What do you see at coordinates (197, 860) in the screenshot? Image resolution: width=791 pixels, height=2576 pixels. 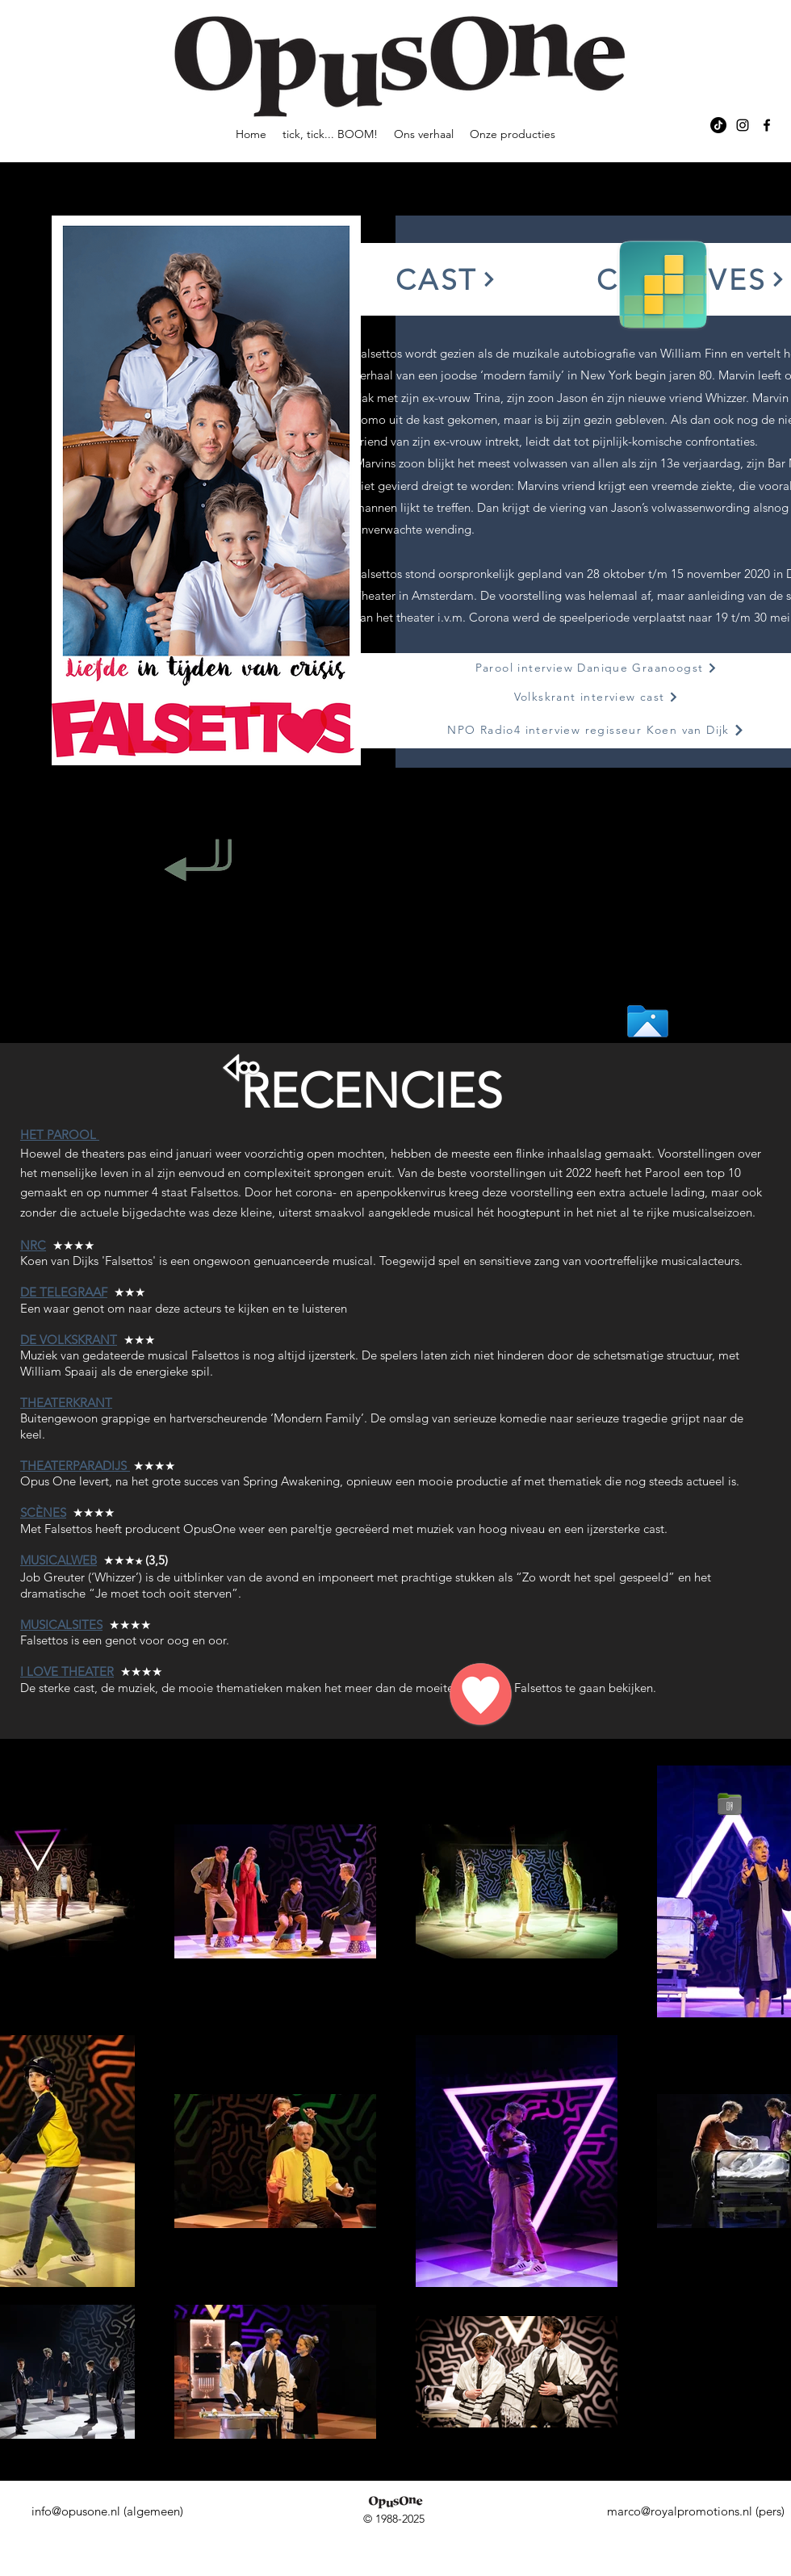 I see `reply to all recipients in an email thread` at bounding box center [197, 860].